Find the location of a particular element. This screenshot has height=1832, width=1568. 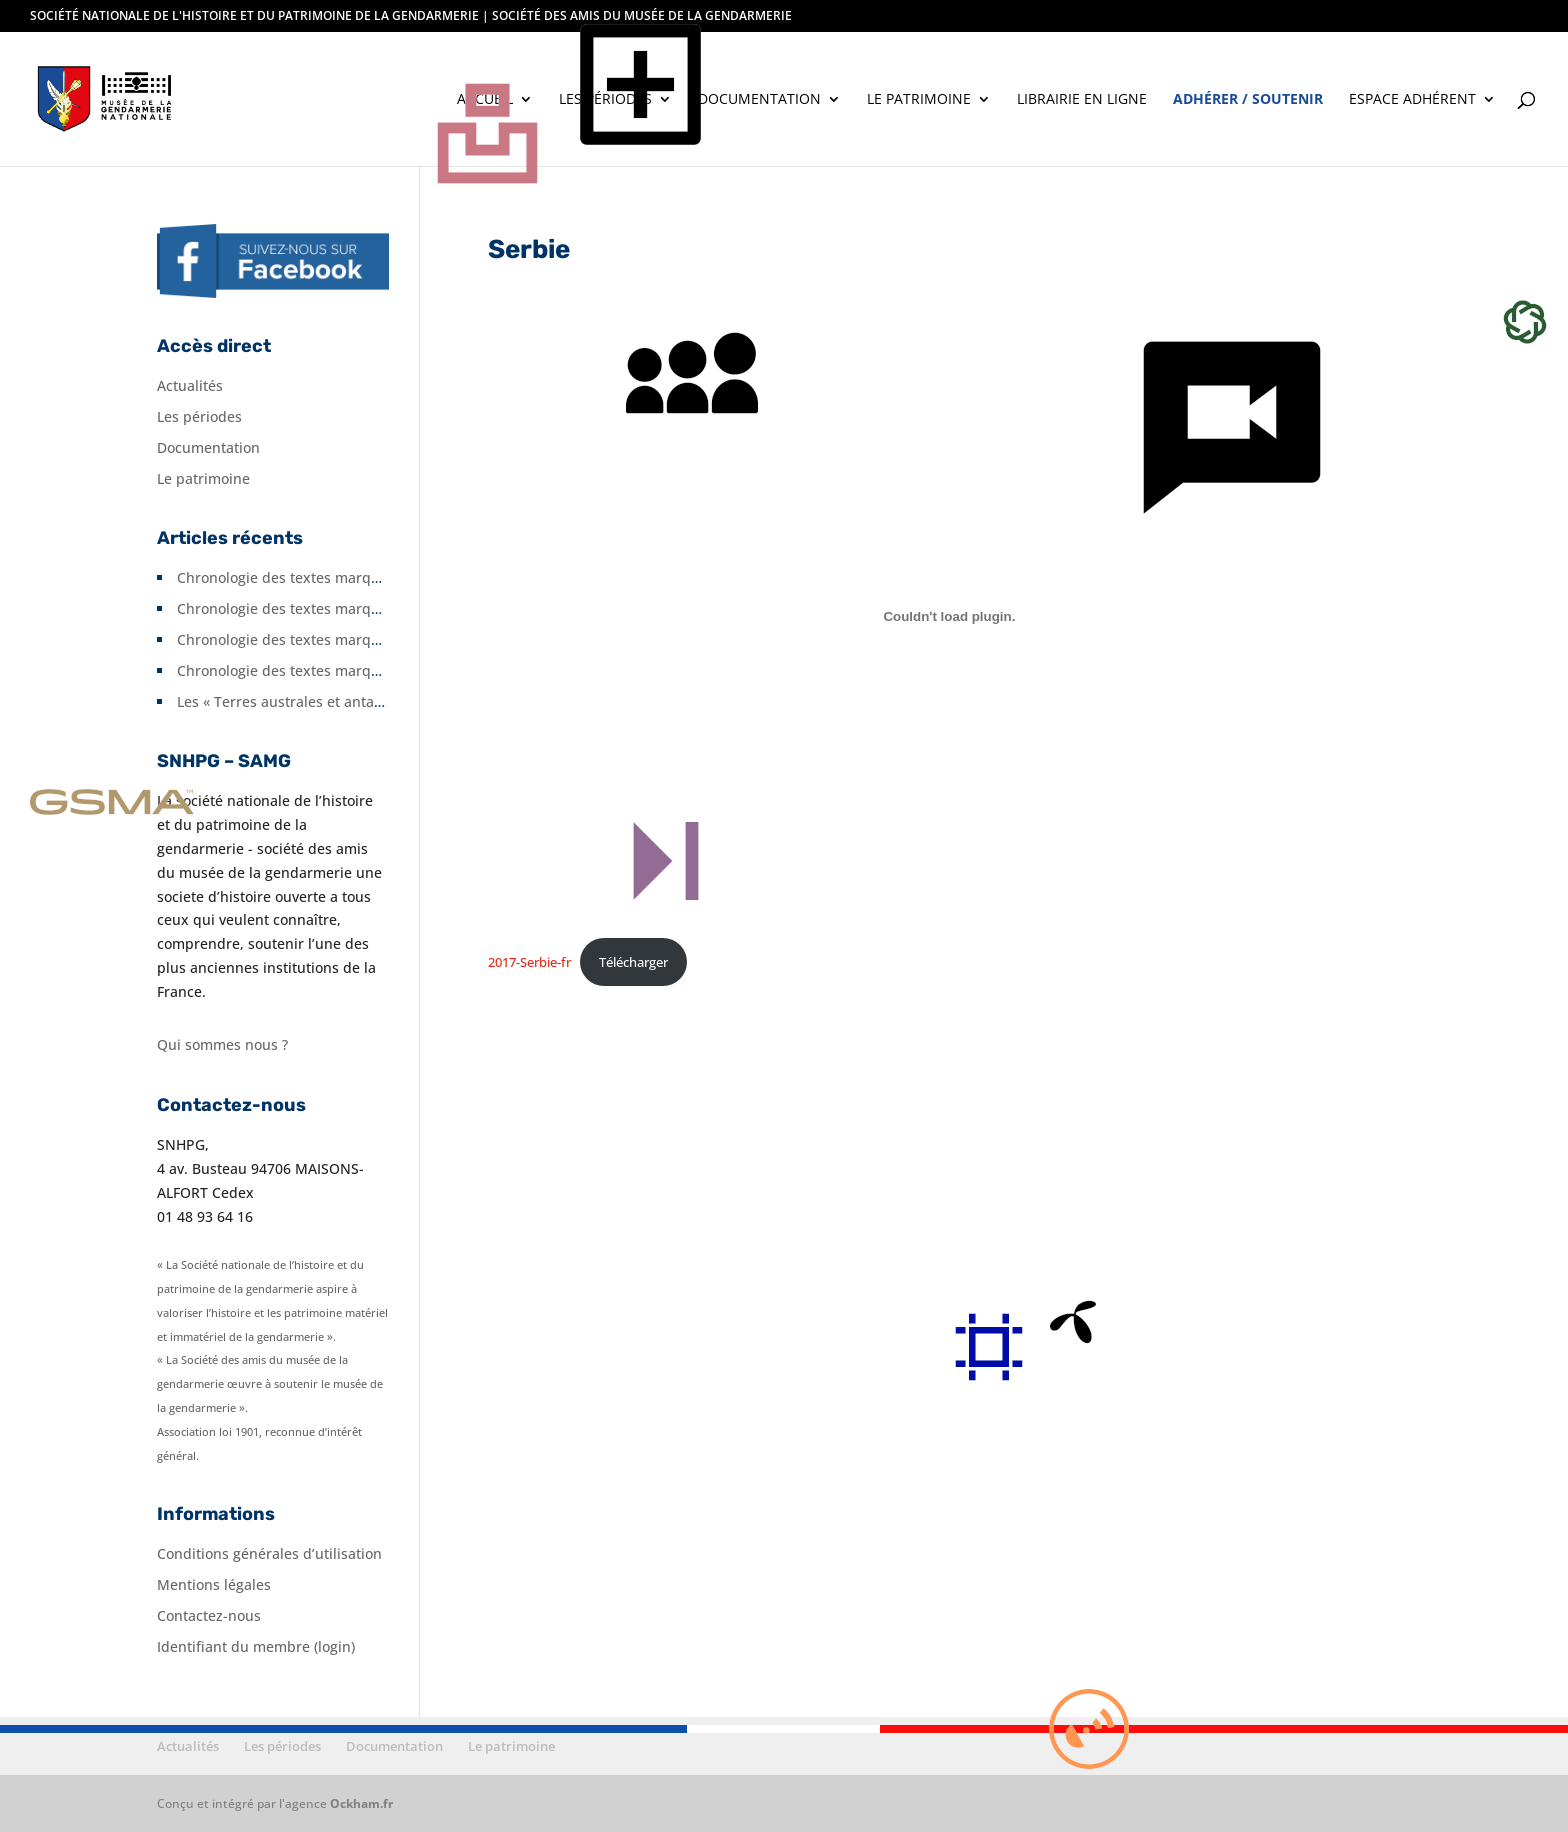

link to MySpace profile is located at coordinates (692, 373).